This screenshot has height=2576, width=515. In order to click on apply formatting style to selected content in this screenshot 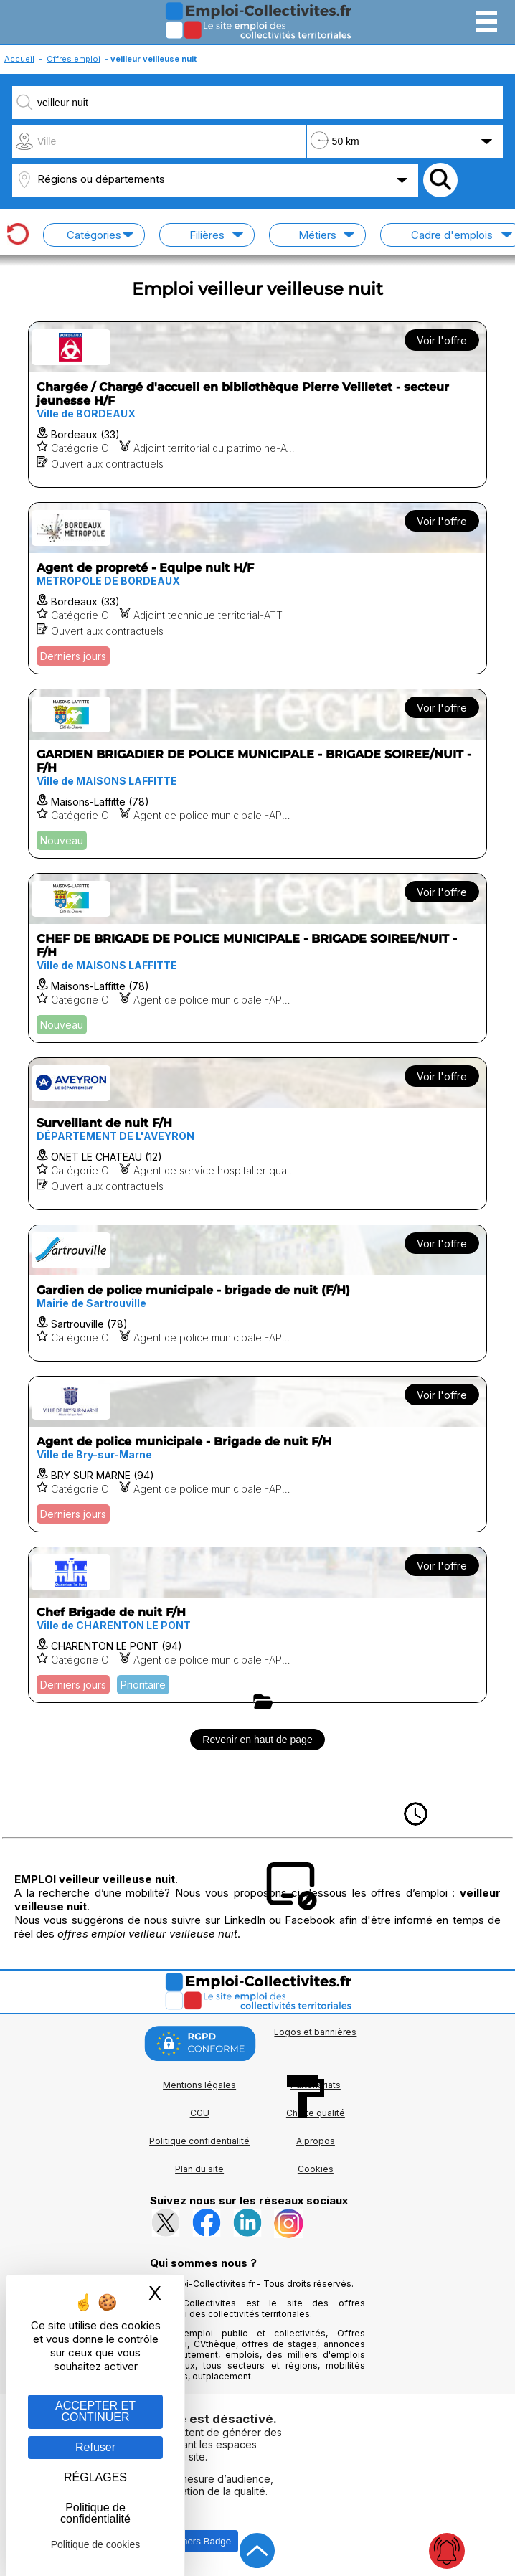, I will do `click(304, 2096)`.